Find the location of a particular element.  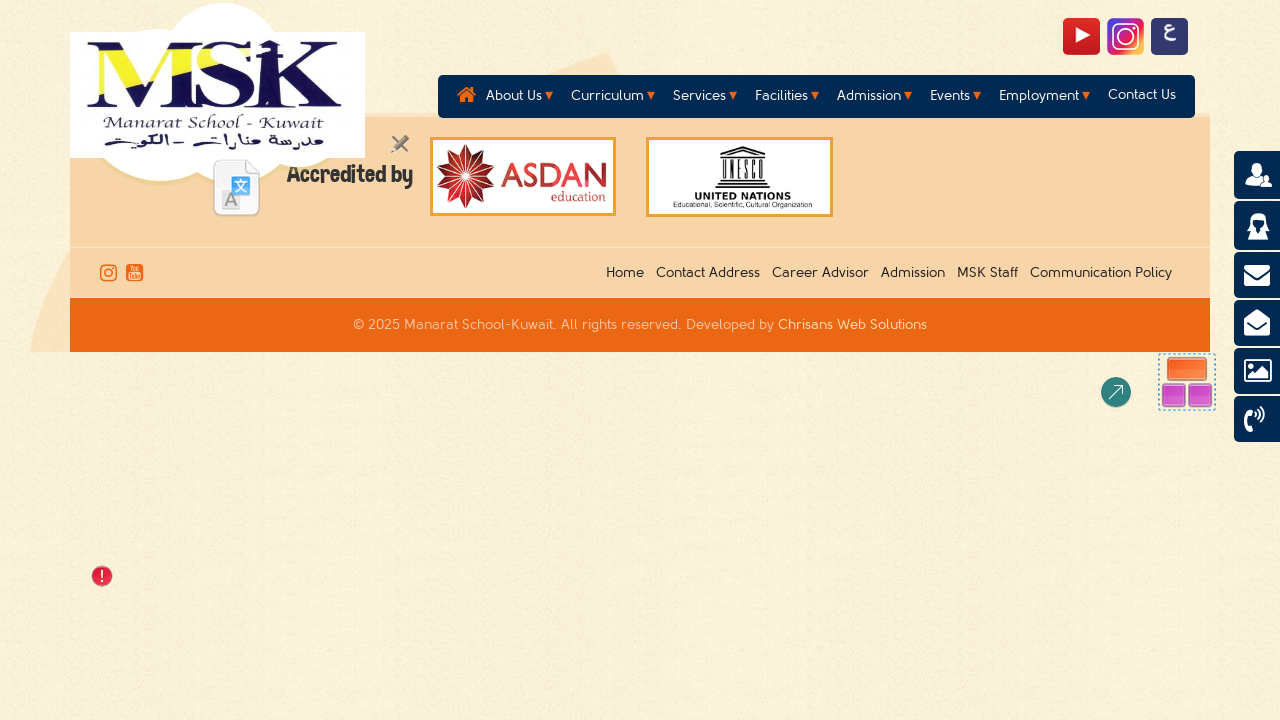

indicates a symbolic link or shortcut to another file is located at coordinates (1116, 392).